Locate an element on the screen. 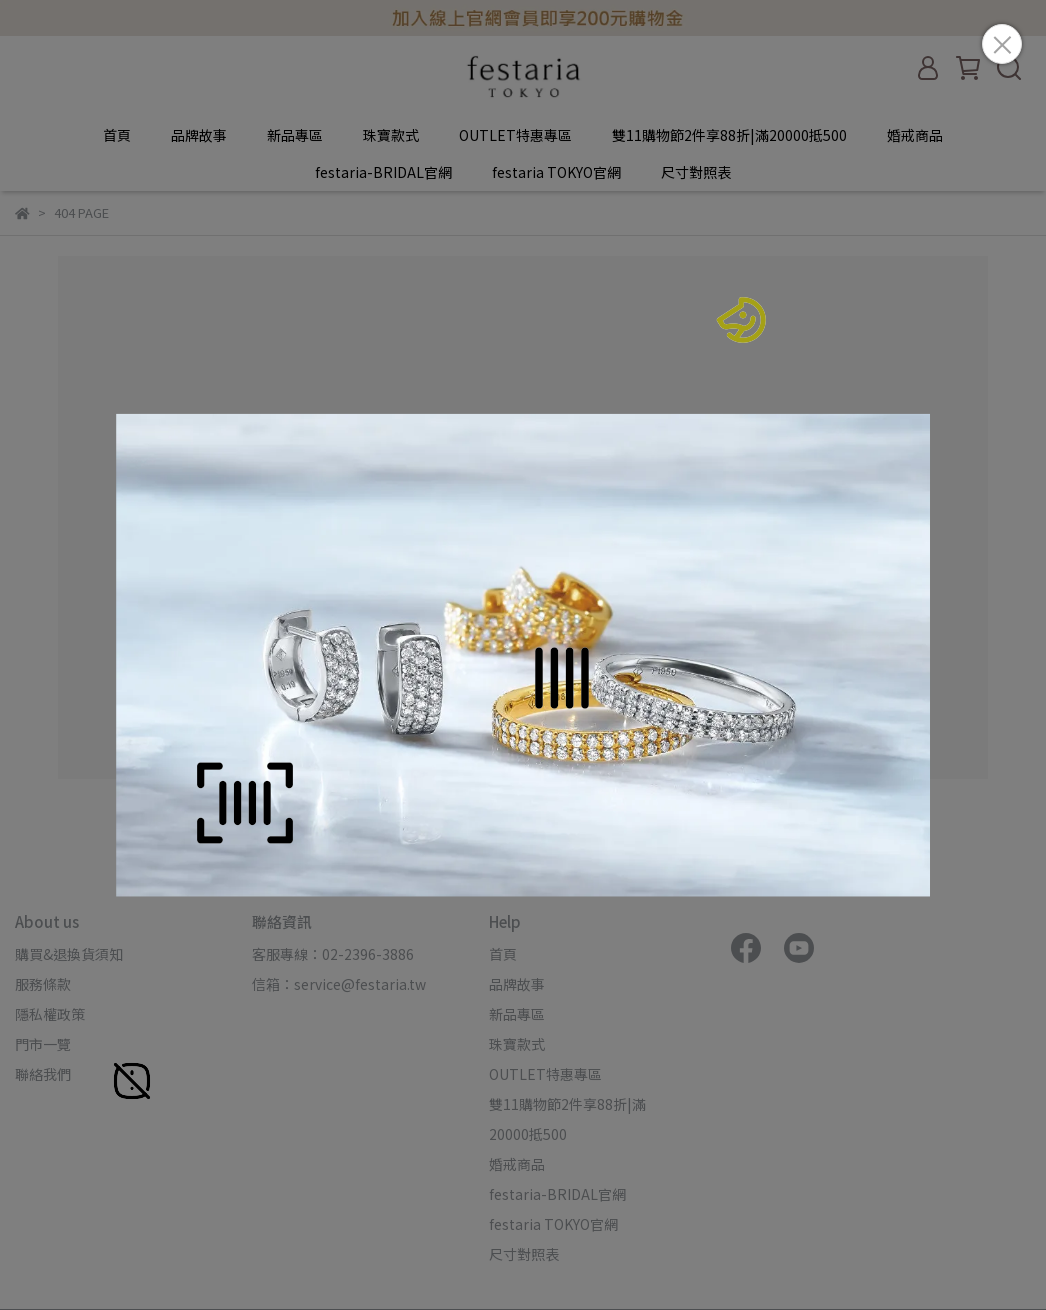 The image size is (1046, 1310). scan a barcode is located at coordinates (245, 803).